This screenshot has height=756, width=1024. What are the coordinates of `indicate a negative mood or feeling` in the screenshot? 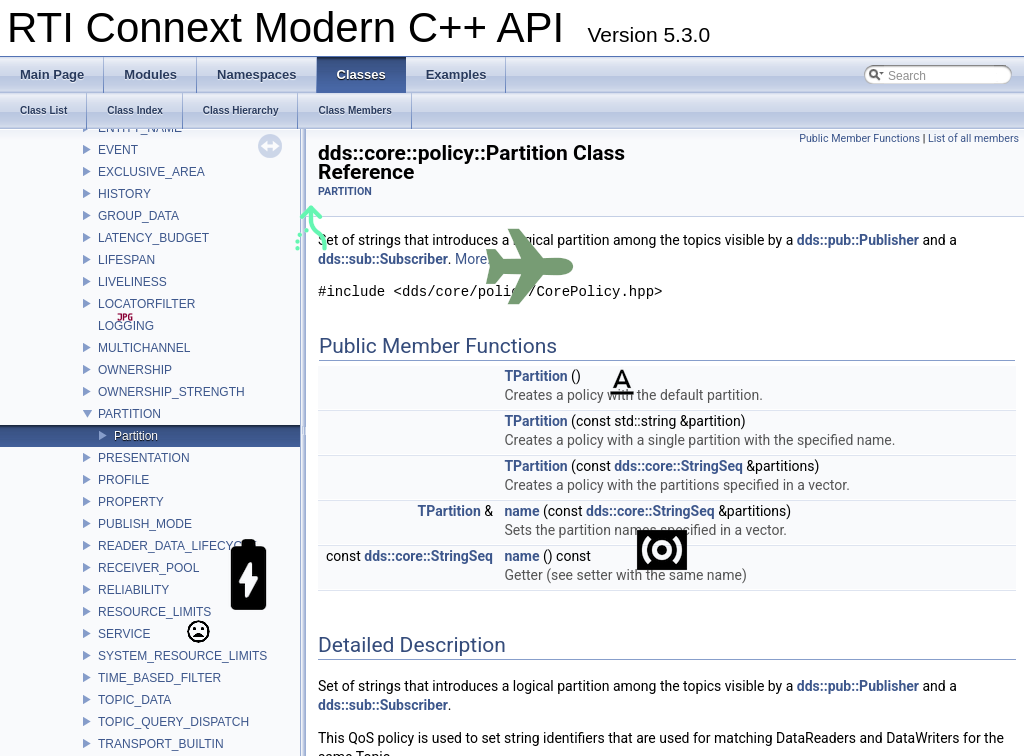 It's located at (198, 631).